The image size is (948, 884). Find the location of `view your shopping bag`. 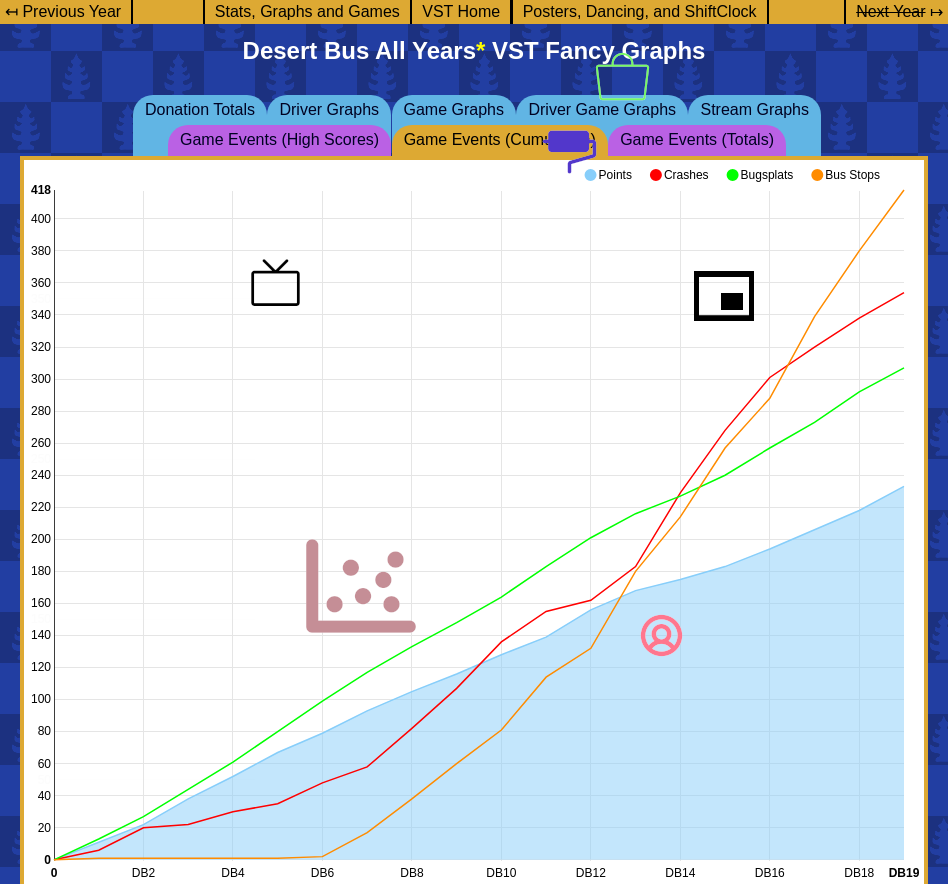

view your shopping bag is located at coordinates (622, 79).